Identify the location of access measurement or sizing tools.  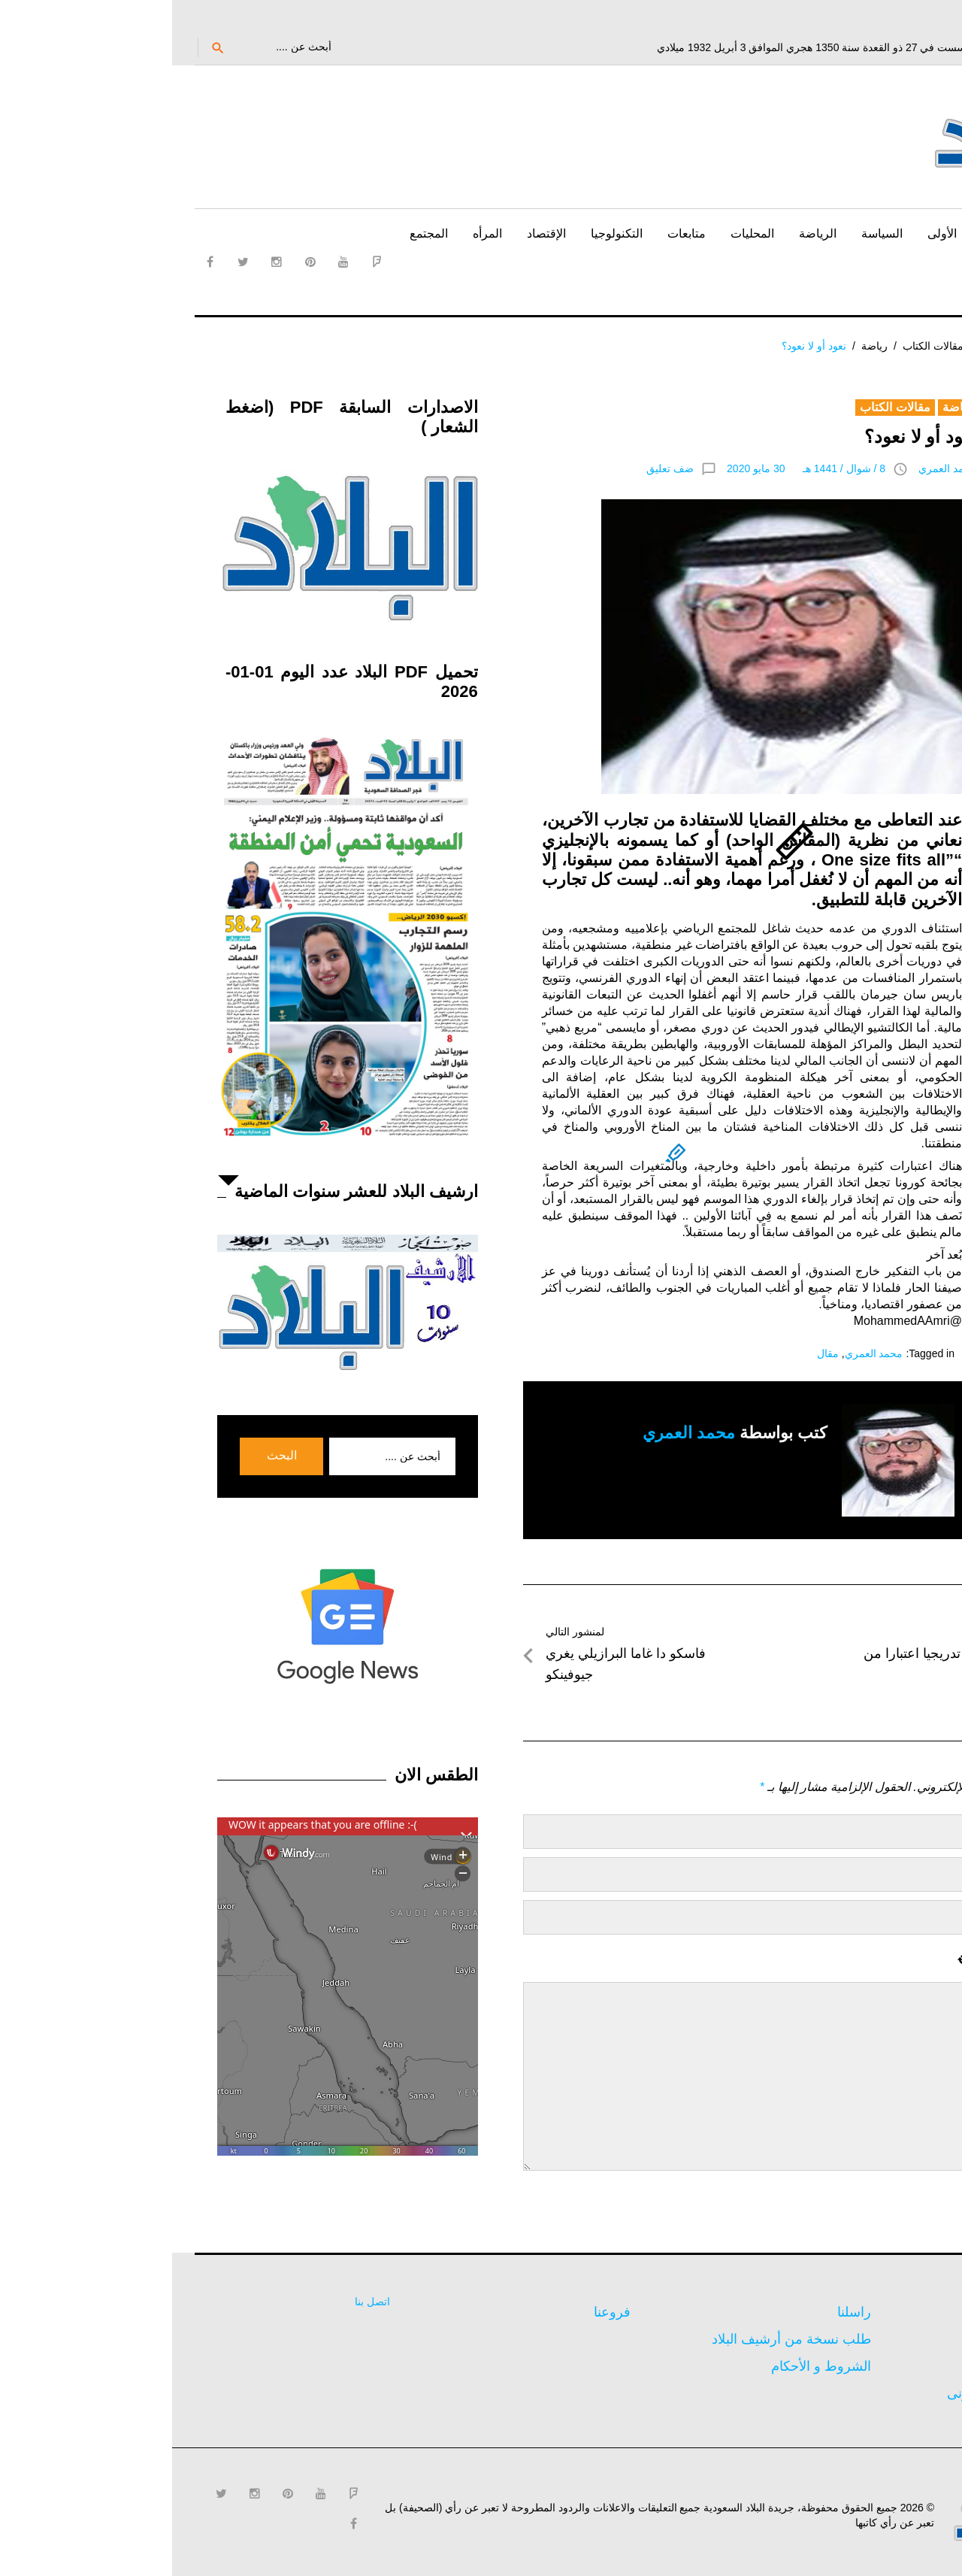
(794, 841).